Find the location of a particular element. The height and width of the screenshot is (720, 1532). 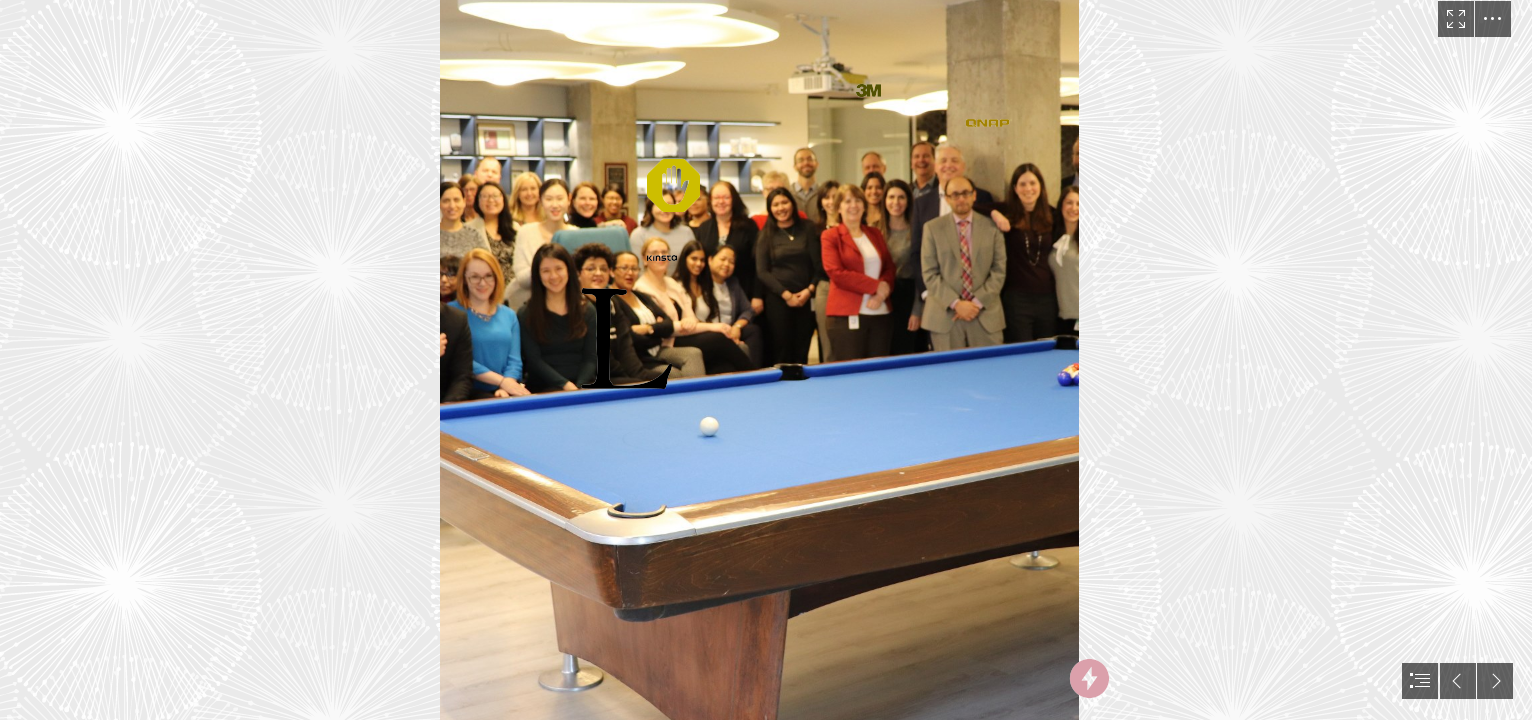

play media from disc drive is located at coordinates (1089, 678).